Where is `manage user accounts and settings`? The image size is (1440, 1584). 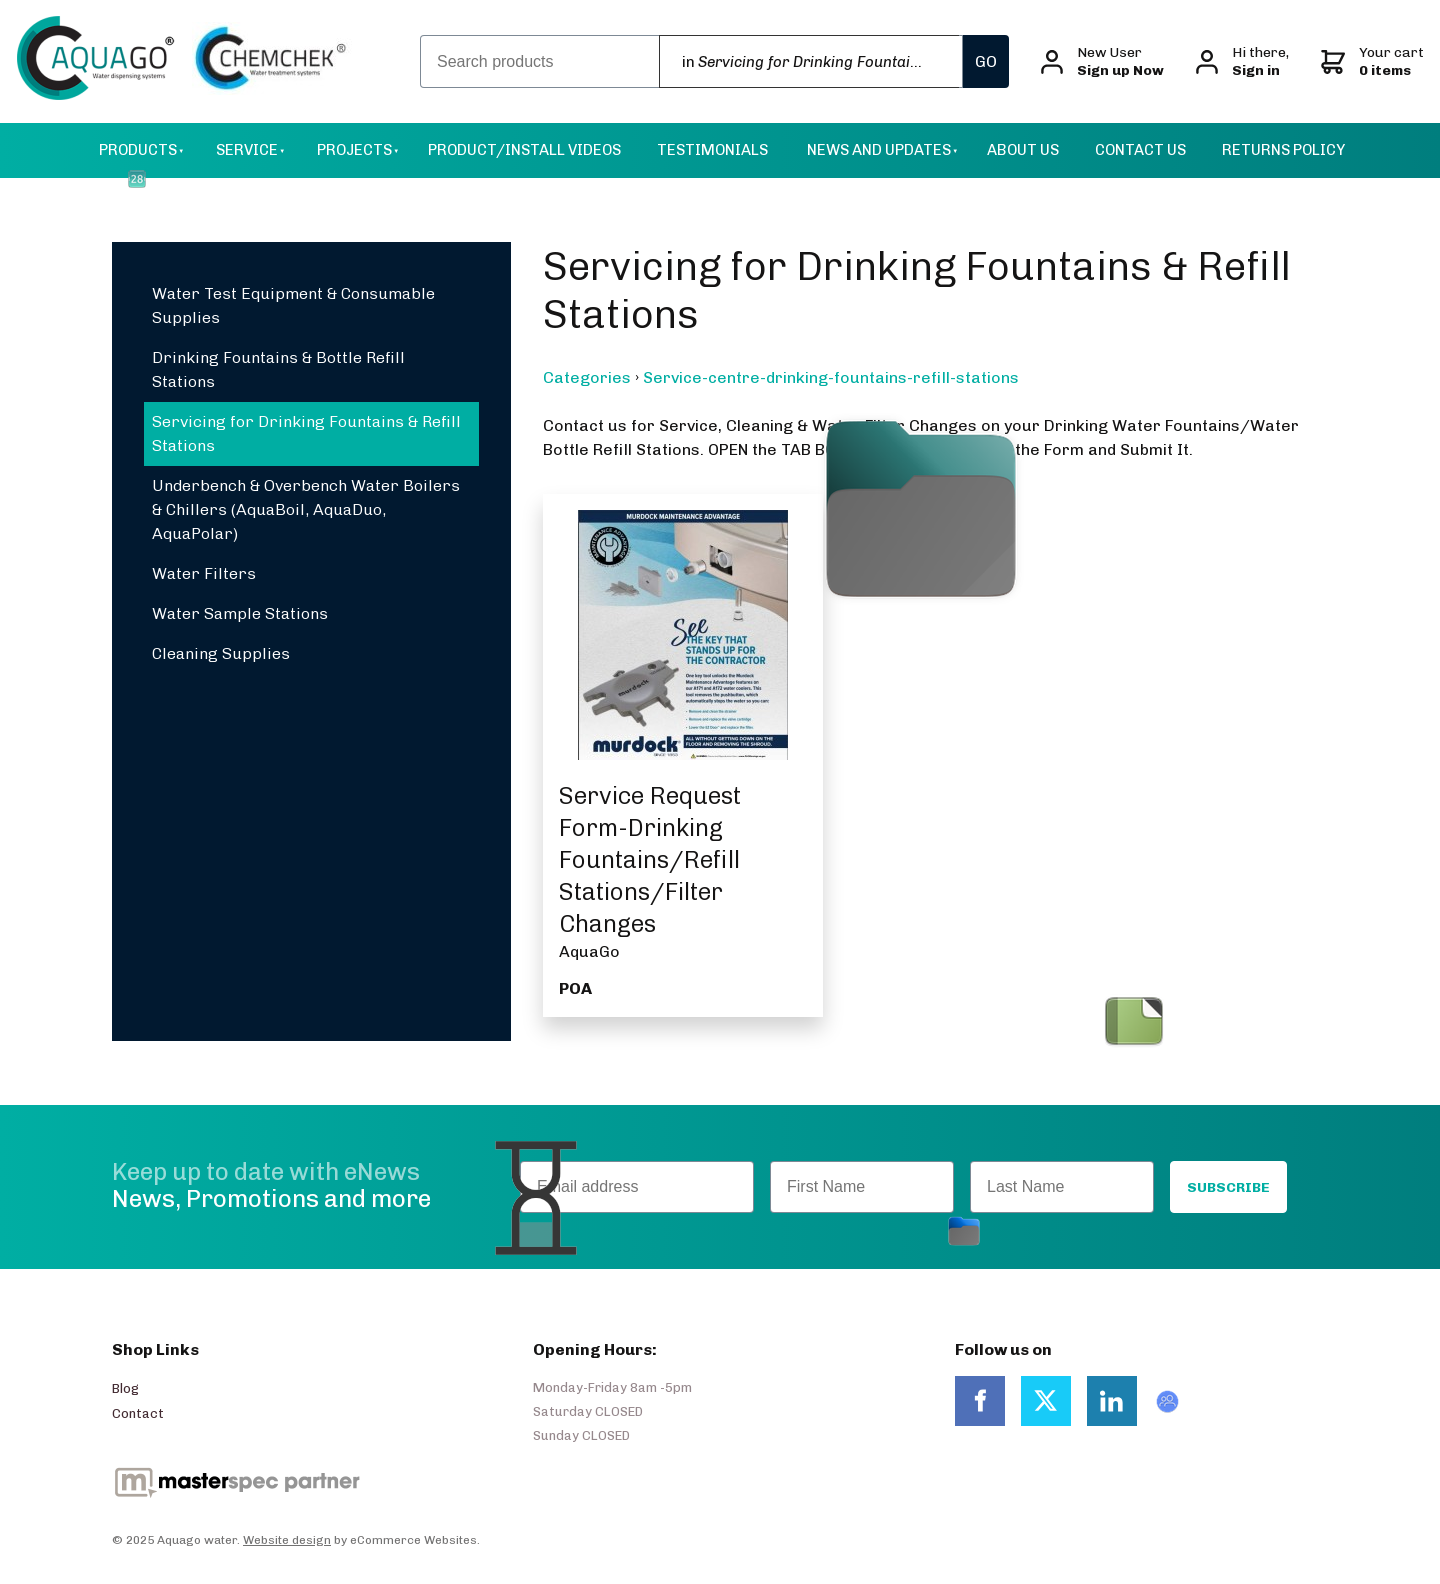 manage user accounts and settings is located at coordinates (1167, 1401).